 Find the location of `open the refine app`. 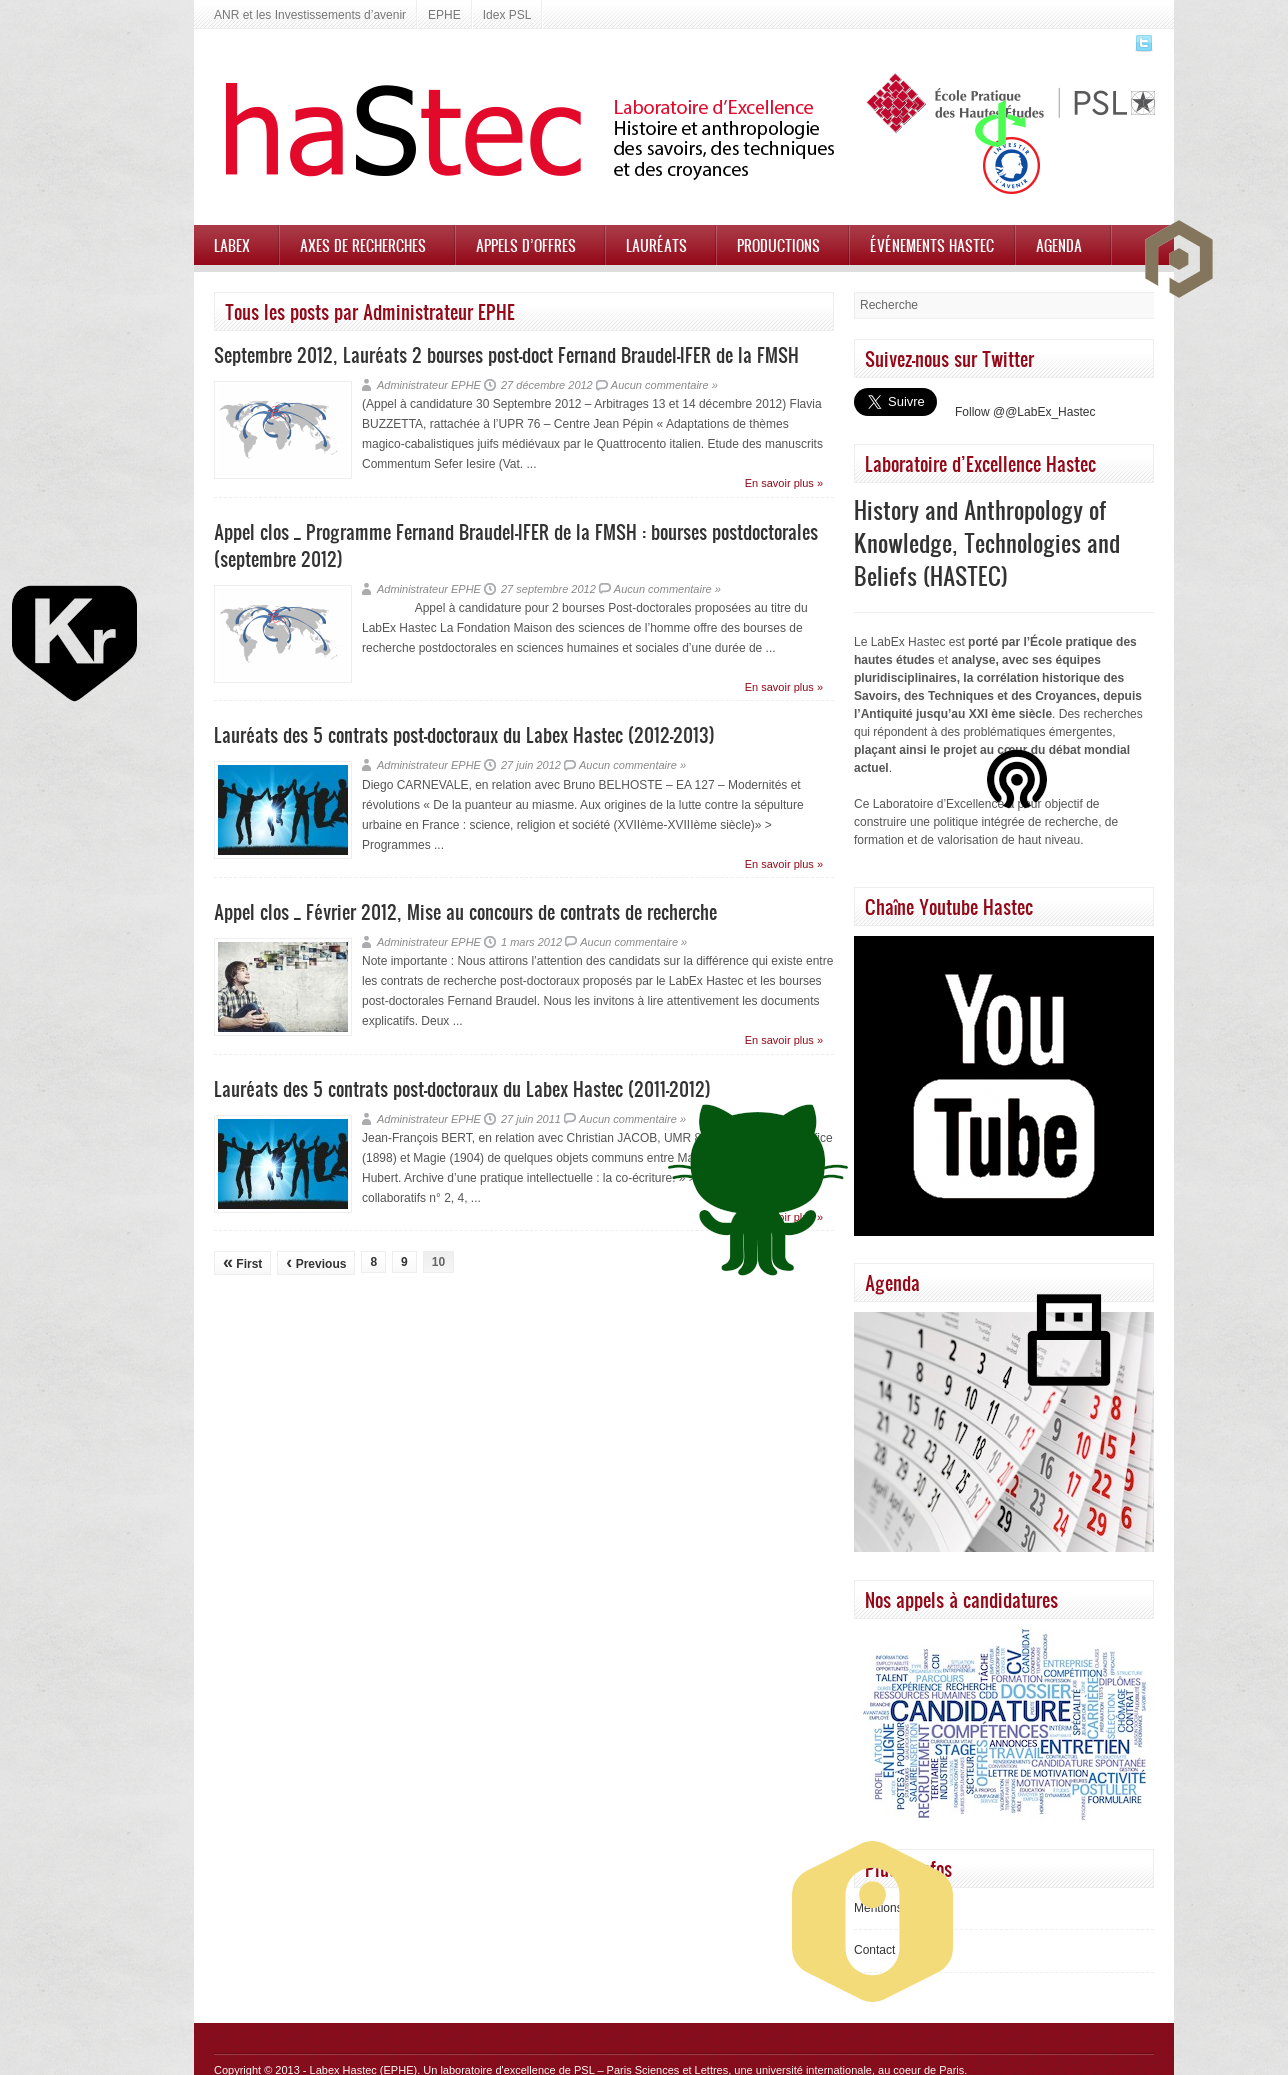

open the refine app is located at coordinates (872, 1921).